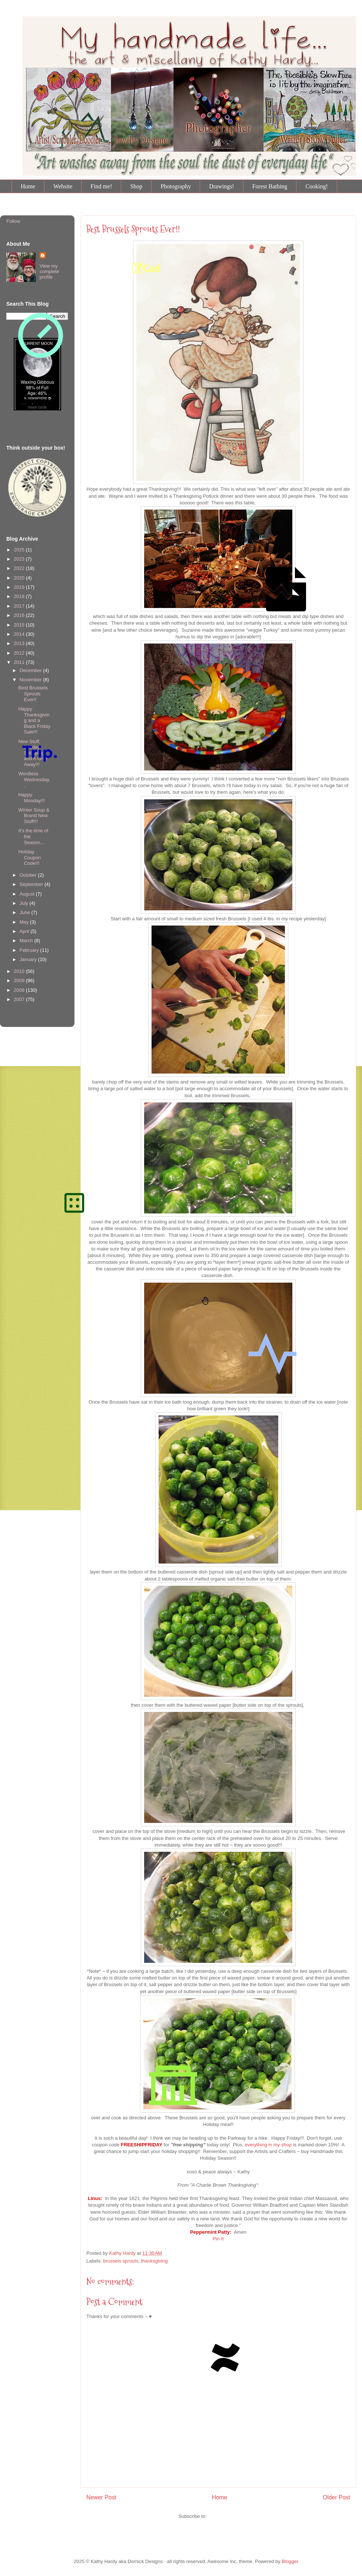  I want to click on open the Trip.com app, so click(40, 753).